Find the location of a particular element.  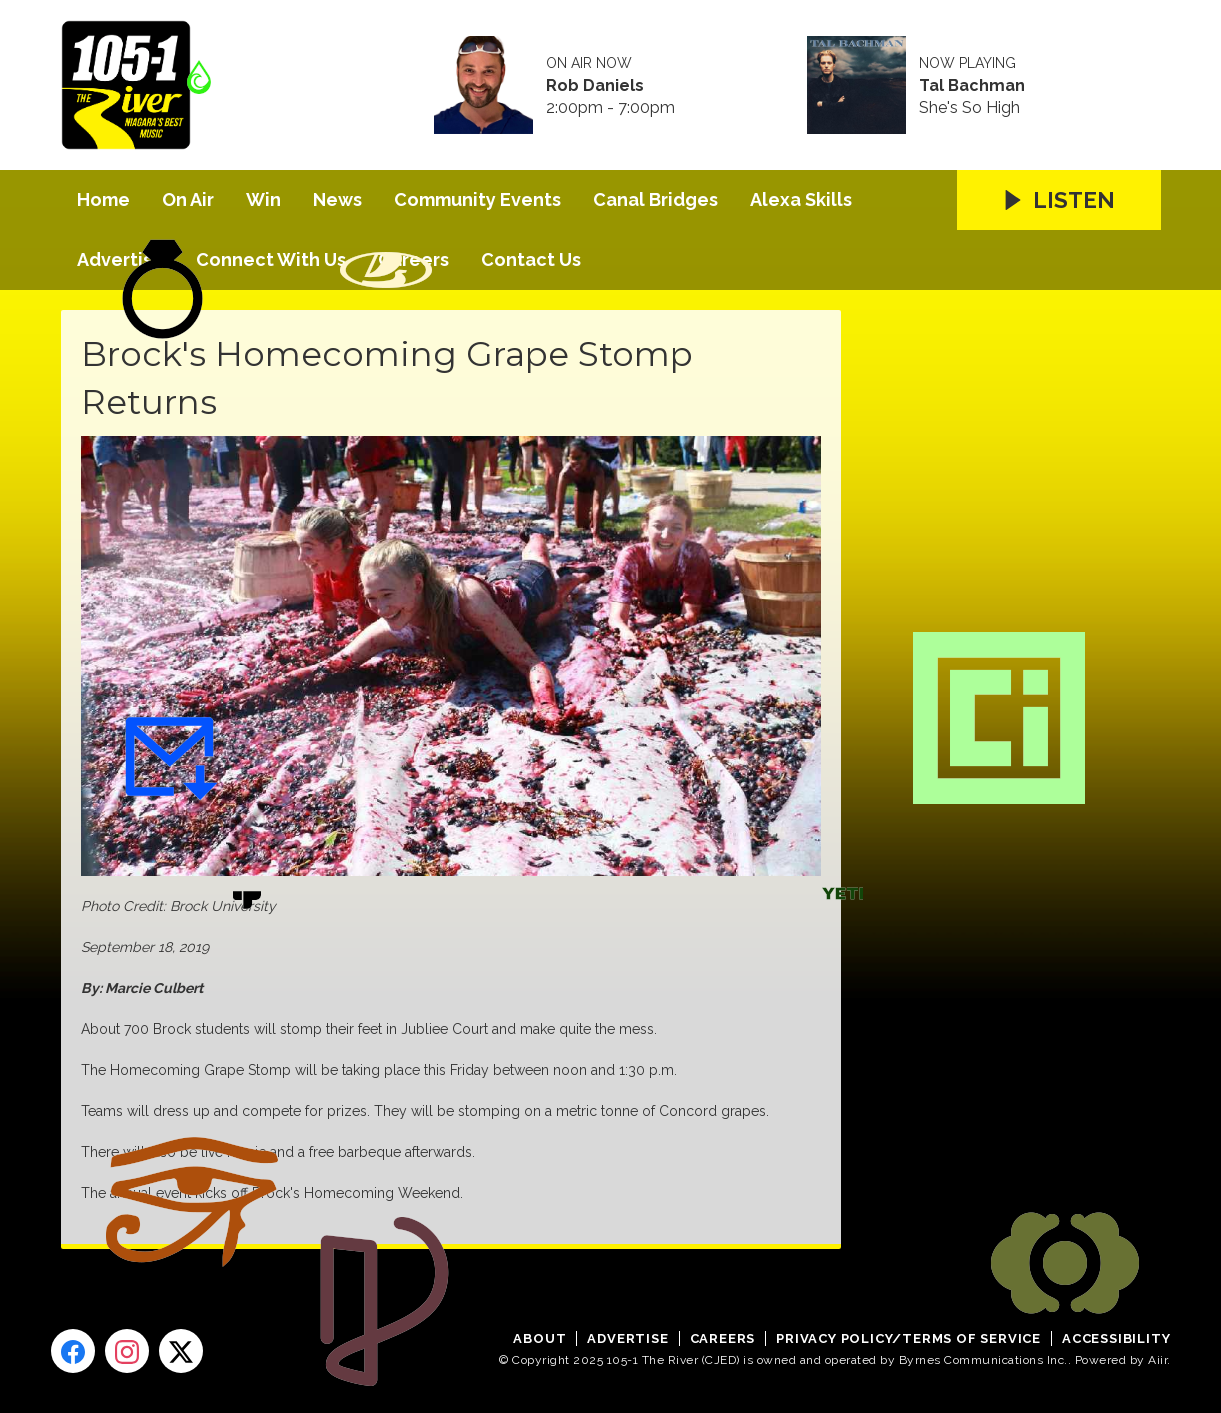

visit top.gg website is located at coordinates (247, 900).